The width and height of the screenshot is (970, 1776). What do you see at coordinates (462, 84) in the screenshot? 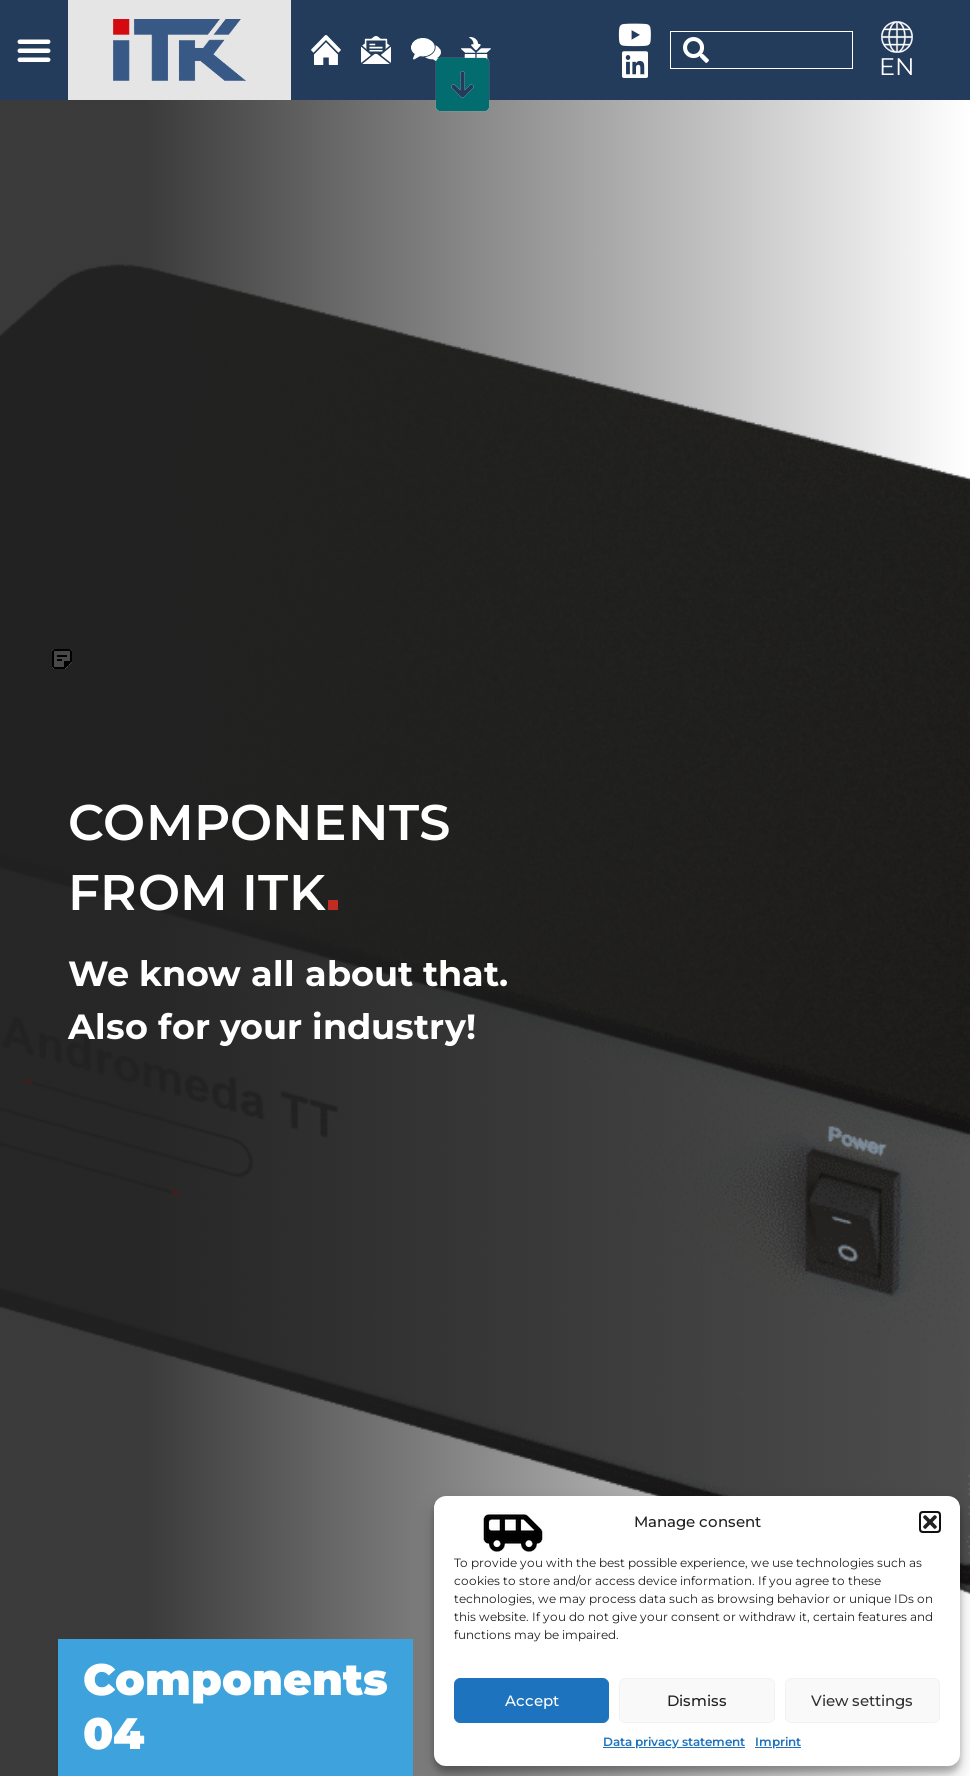
I see `download file or content` at bounding box center [462, 84].